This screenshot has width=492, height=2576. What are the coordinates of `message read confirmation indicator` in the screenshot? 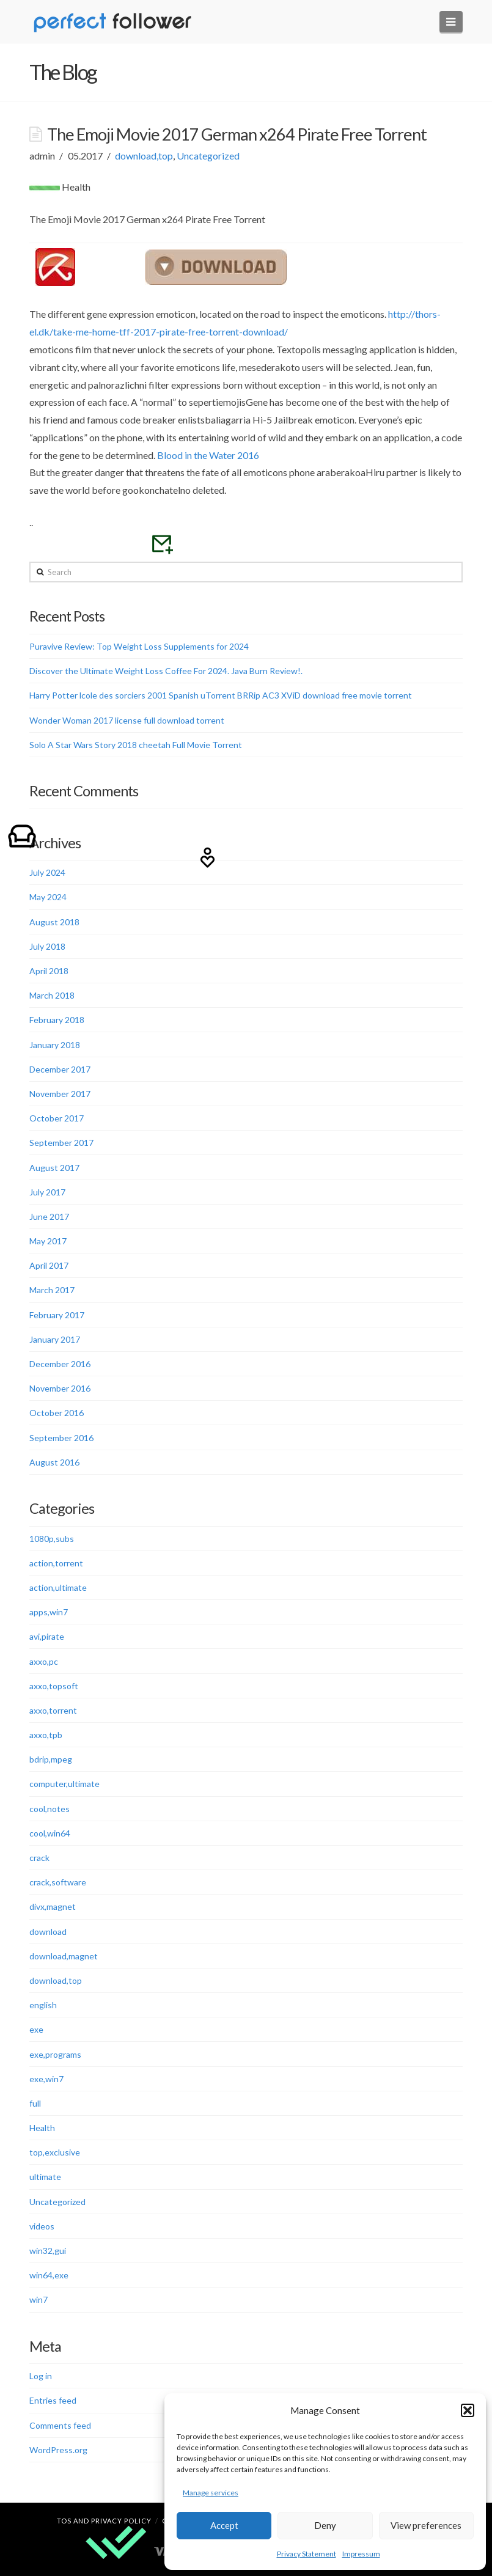 It's located at (116, 2542).